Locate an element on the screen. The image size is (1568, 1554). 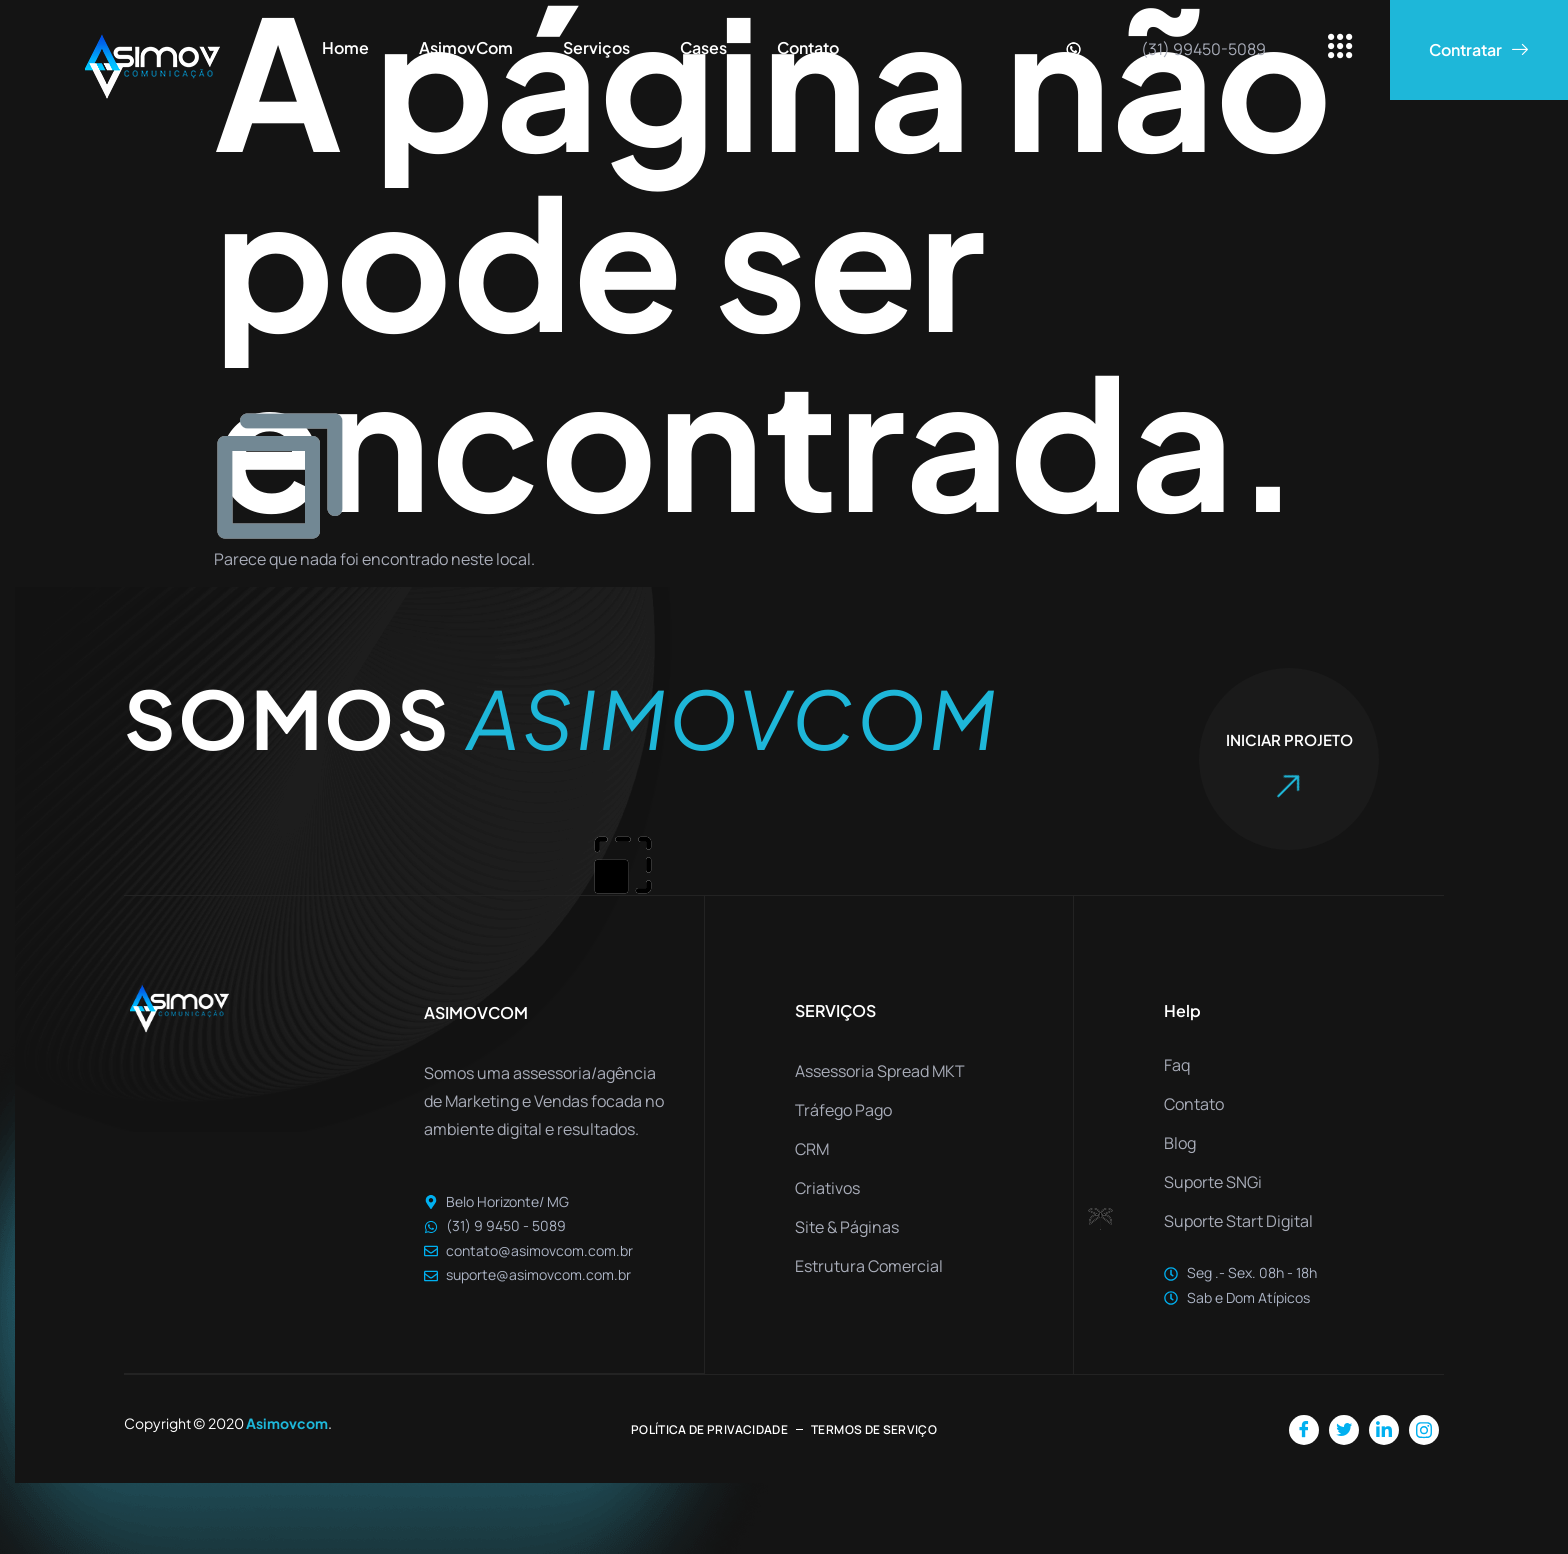
copy to clipboard is located at coordinates (280, 476).